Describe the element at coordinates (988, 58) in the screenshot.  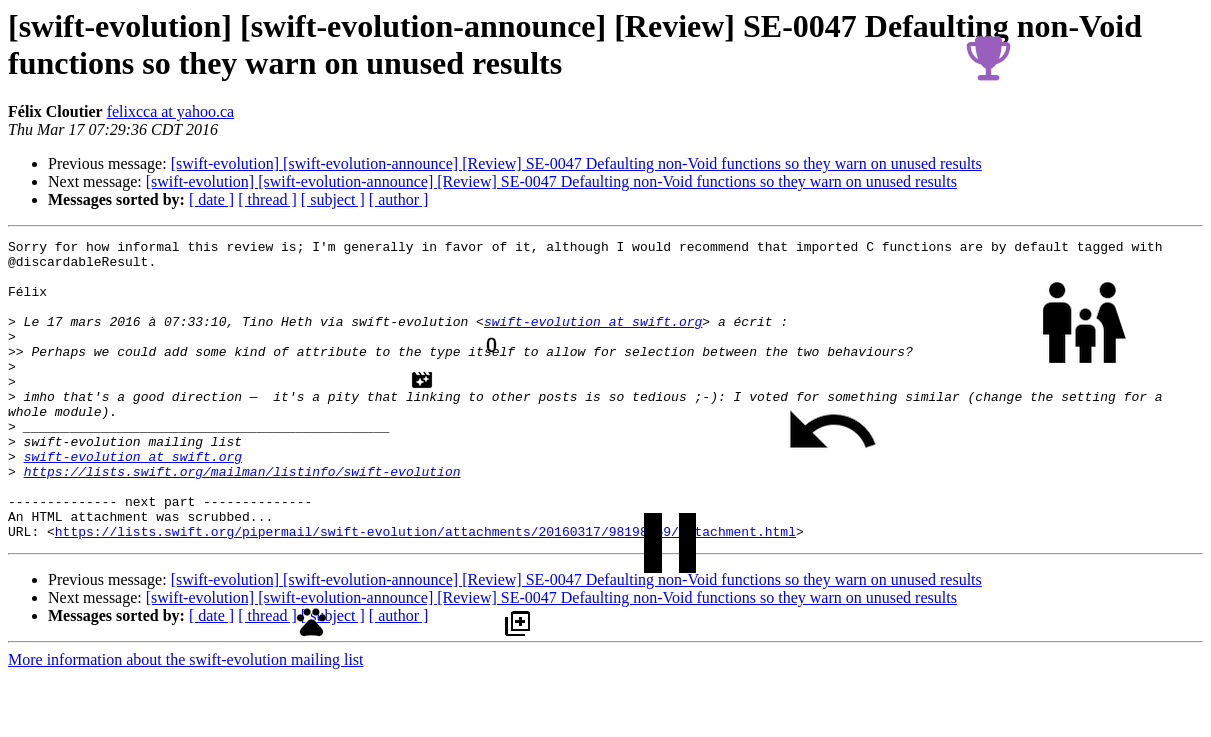
I see `view achievements or awards` at that location.